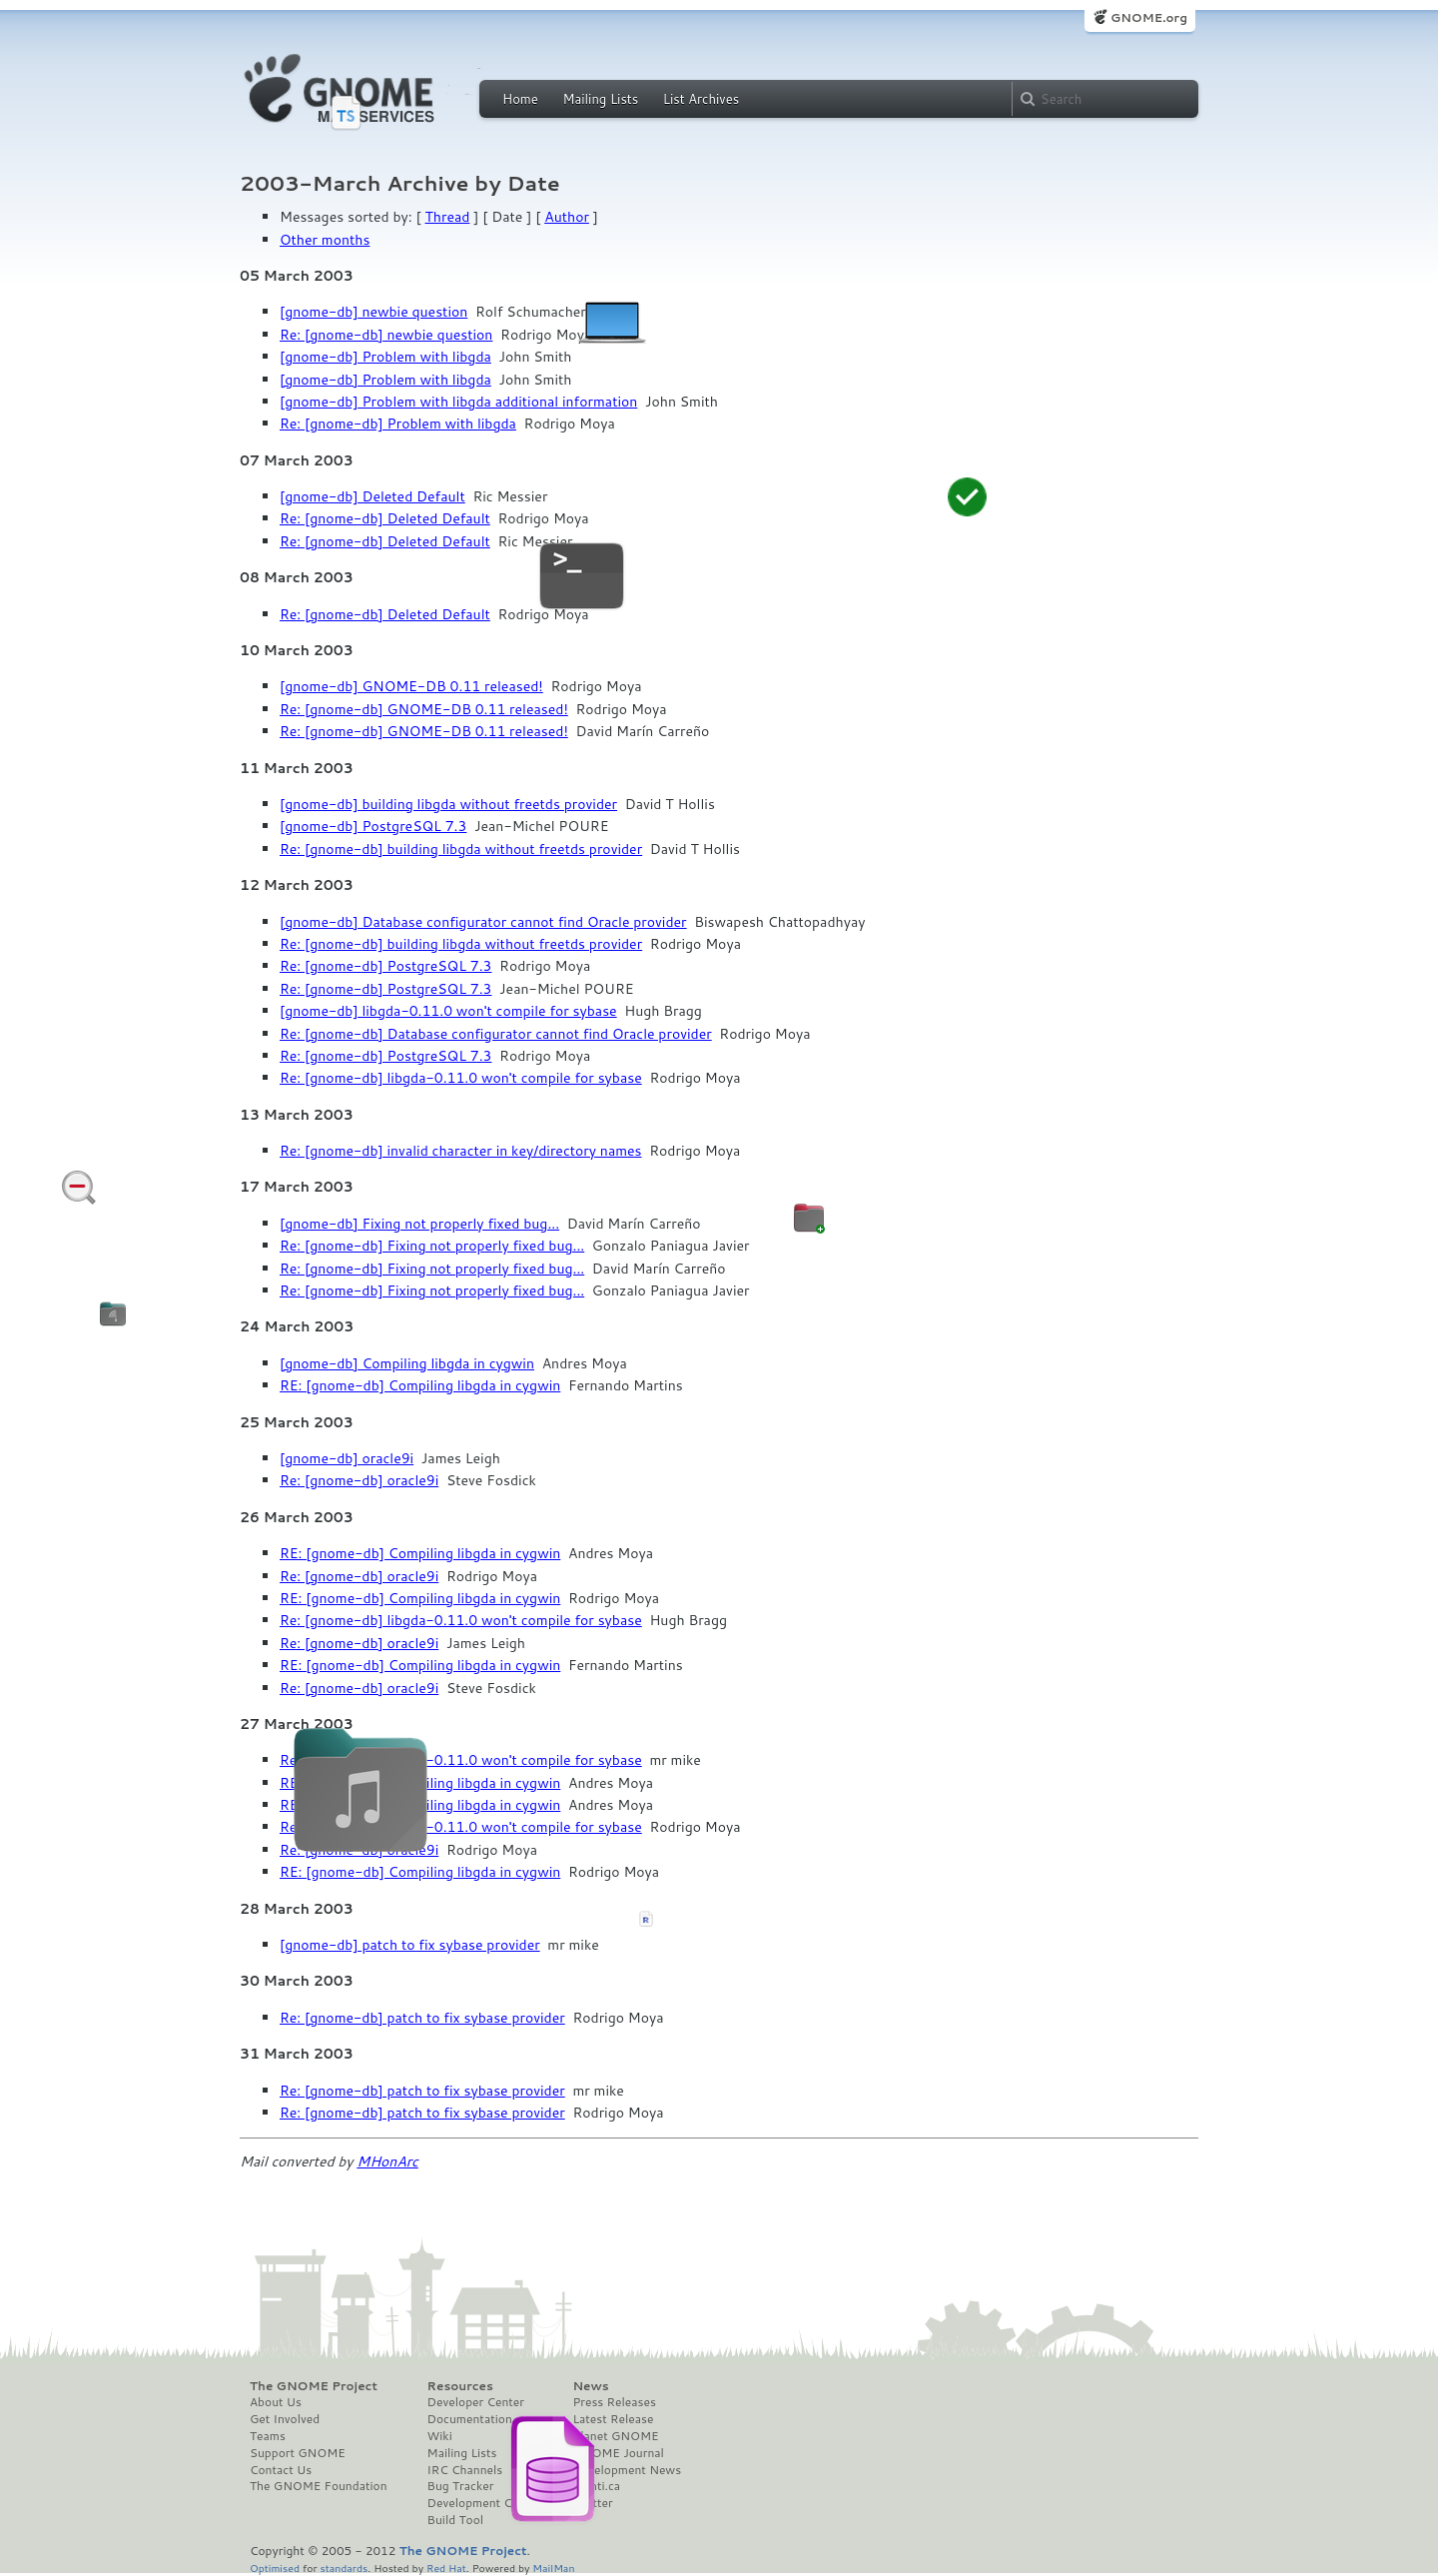  Describe the element at coordinates (79, 1188) in the screenshot. I see `zoom out of document view` at that location.